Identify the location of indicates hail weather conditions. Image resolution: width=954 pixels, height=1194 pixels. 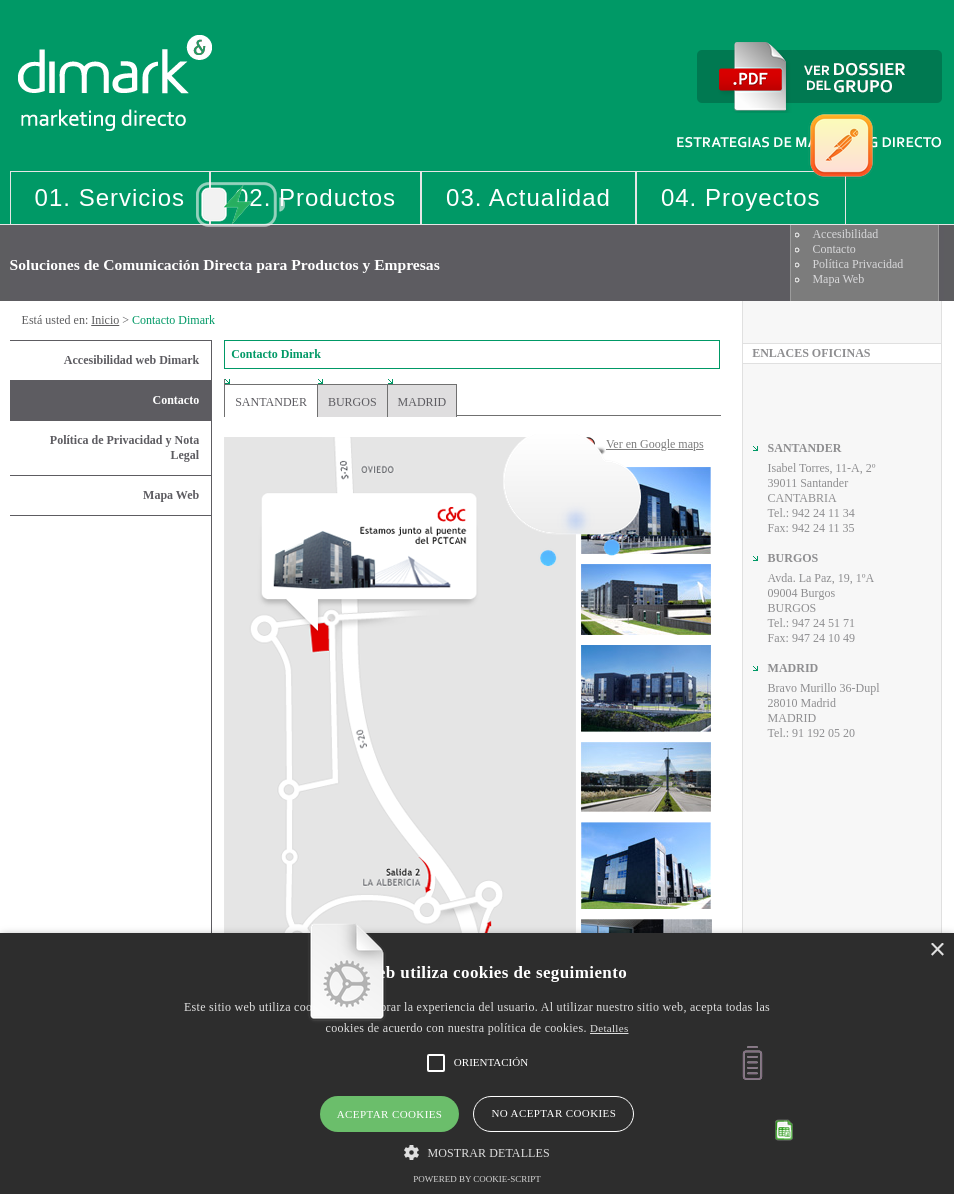
(572, 497).